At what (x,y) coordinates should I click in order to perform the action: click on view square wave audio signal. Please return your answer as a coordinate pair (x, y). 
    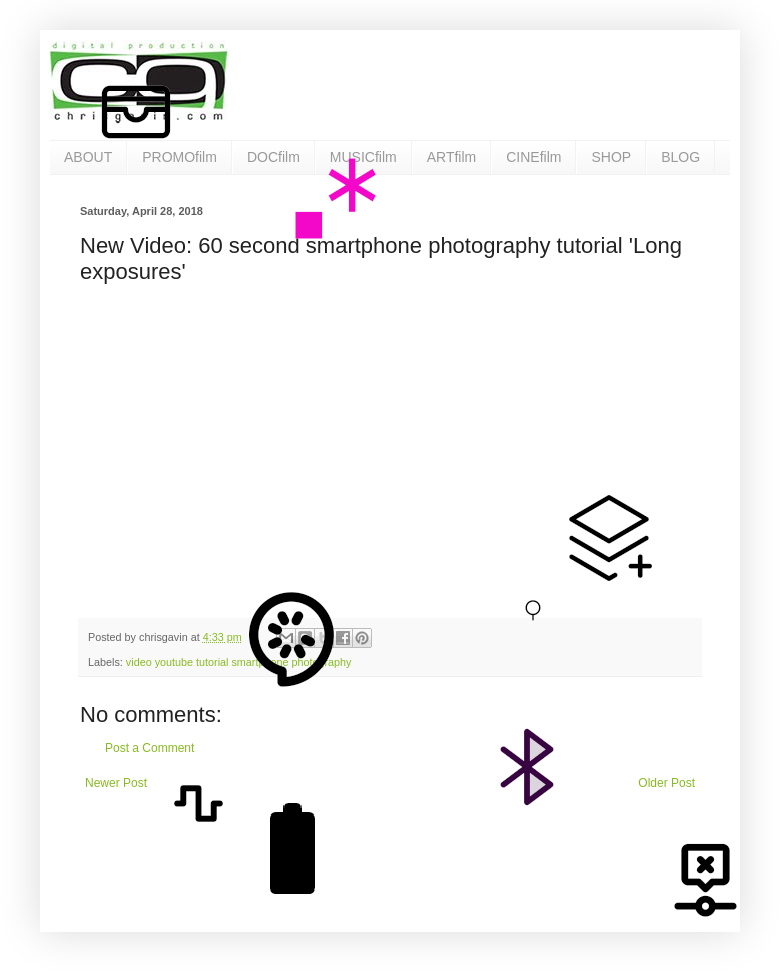
    Looking at the image, I should click on (198, 803).